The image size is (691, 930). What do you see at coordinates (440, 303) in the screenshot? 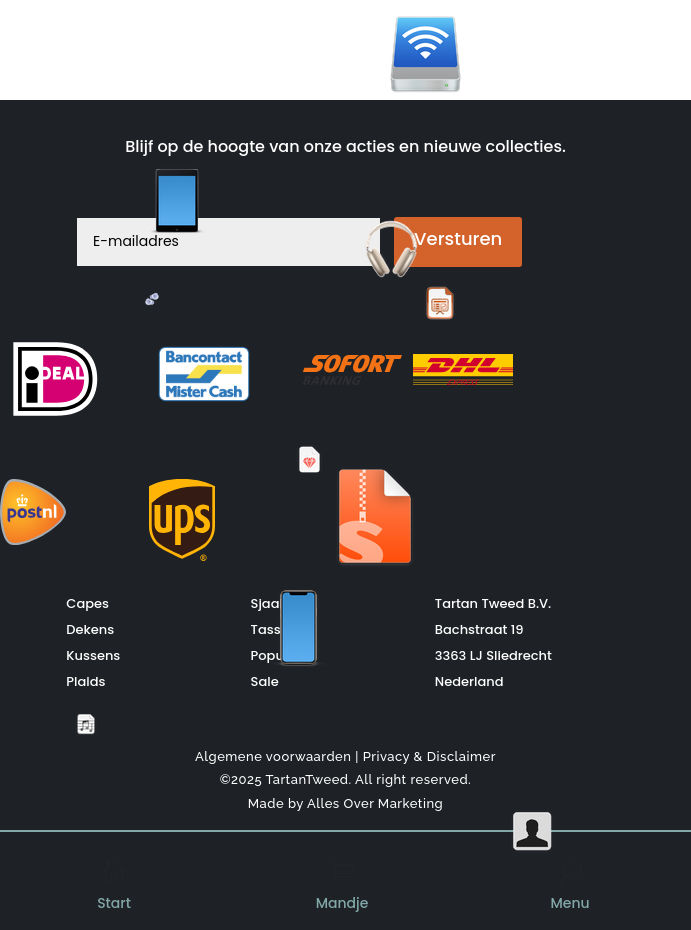
I see `libreoffice impress presentation template file` at bounding box center [440, 303].